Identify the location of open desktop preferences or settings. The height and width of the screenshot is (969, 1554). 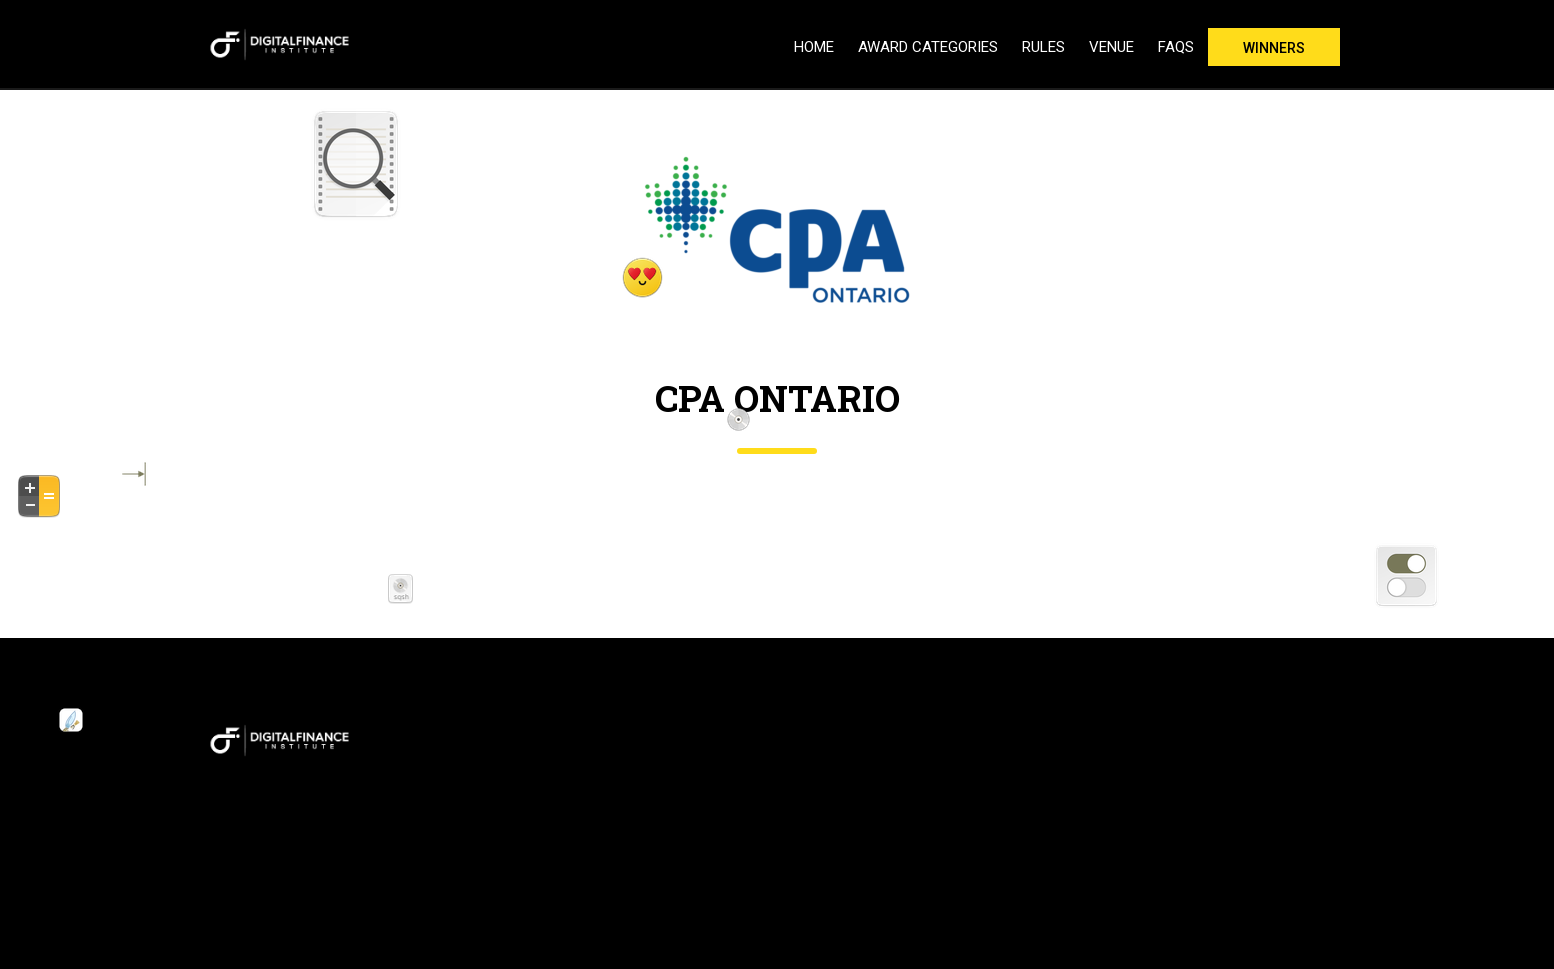
(1406, 575).